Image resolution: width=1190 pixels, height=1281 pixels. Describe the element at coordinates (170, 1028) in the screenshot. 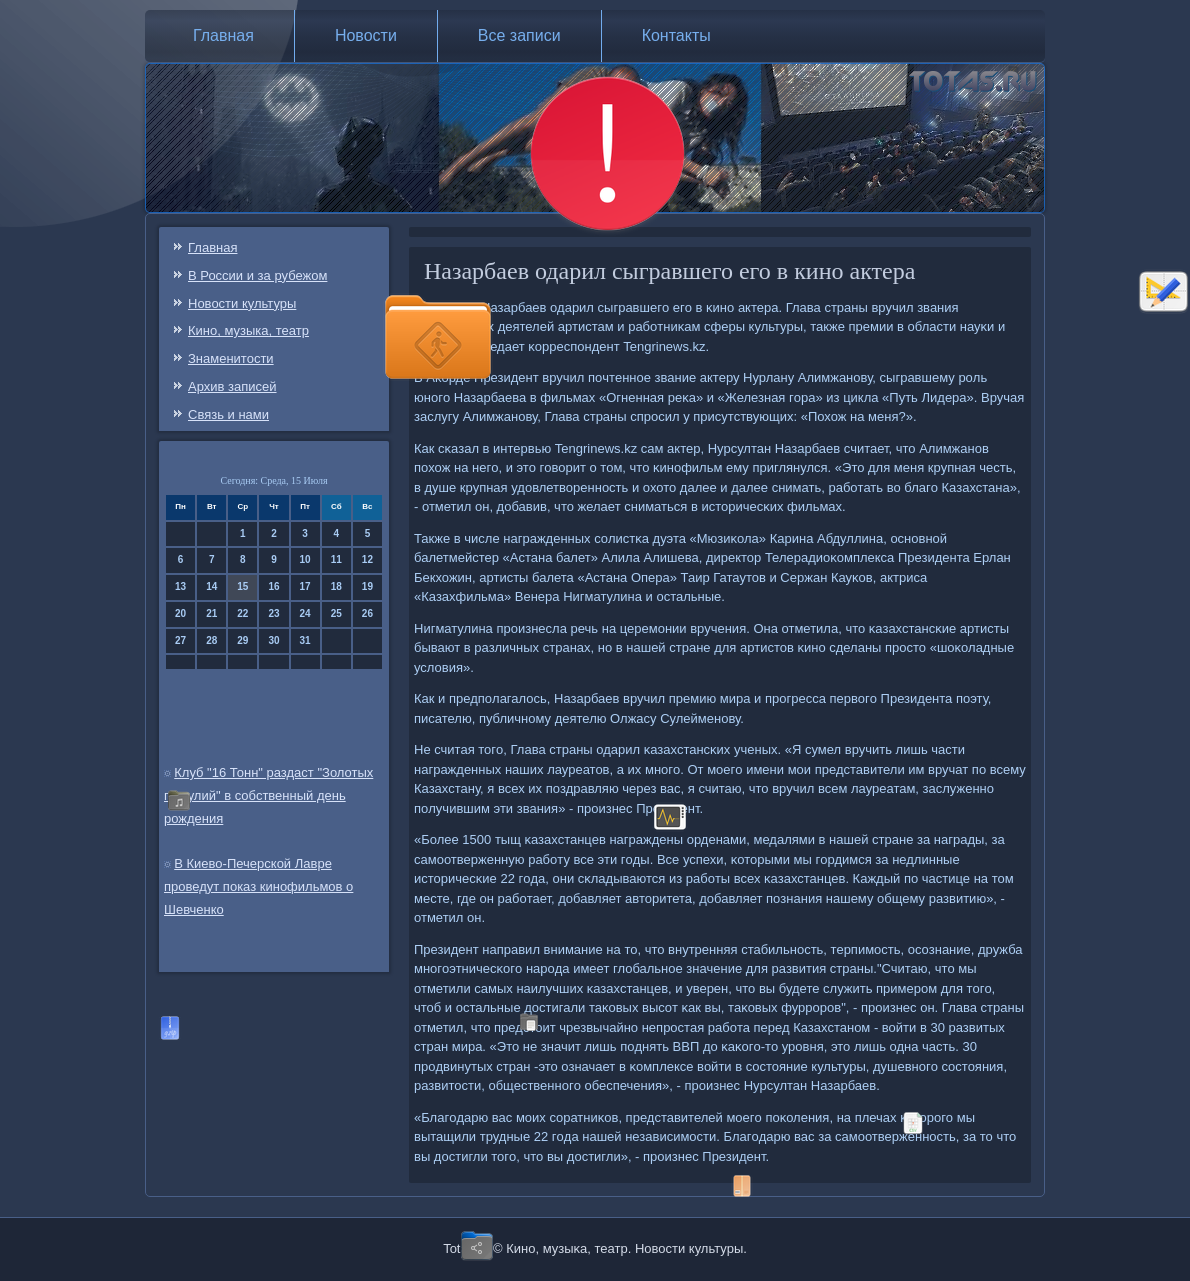

I see `a gzip compressed archive file` at that location.